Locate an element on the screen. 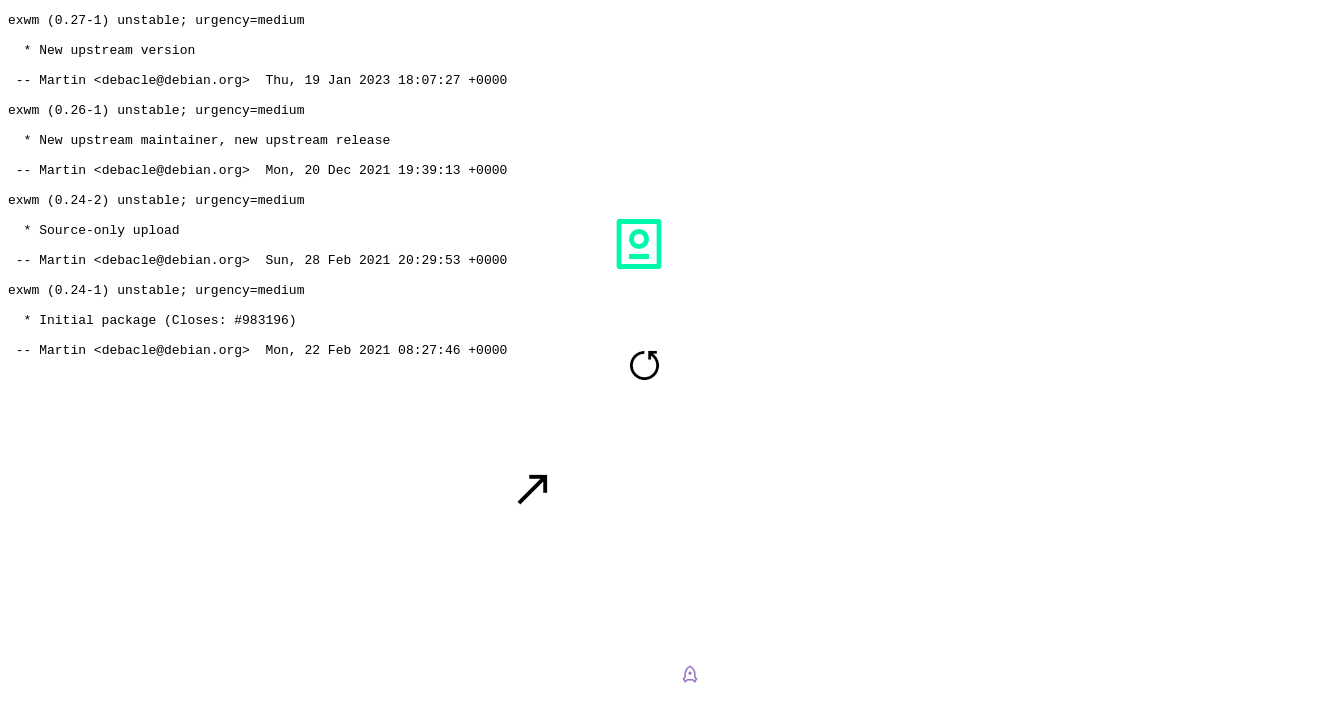 The height and width of the screenshot is (720, 1328). reset to previous state is located at coordinates (644, 365).